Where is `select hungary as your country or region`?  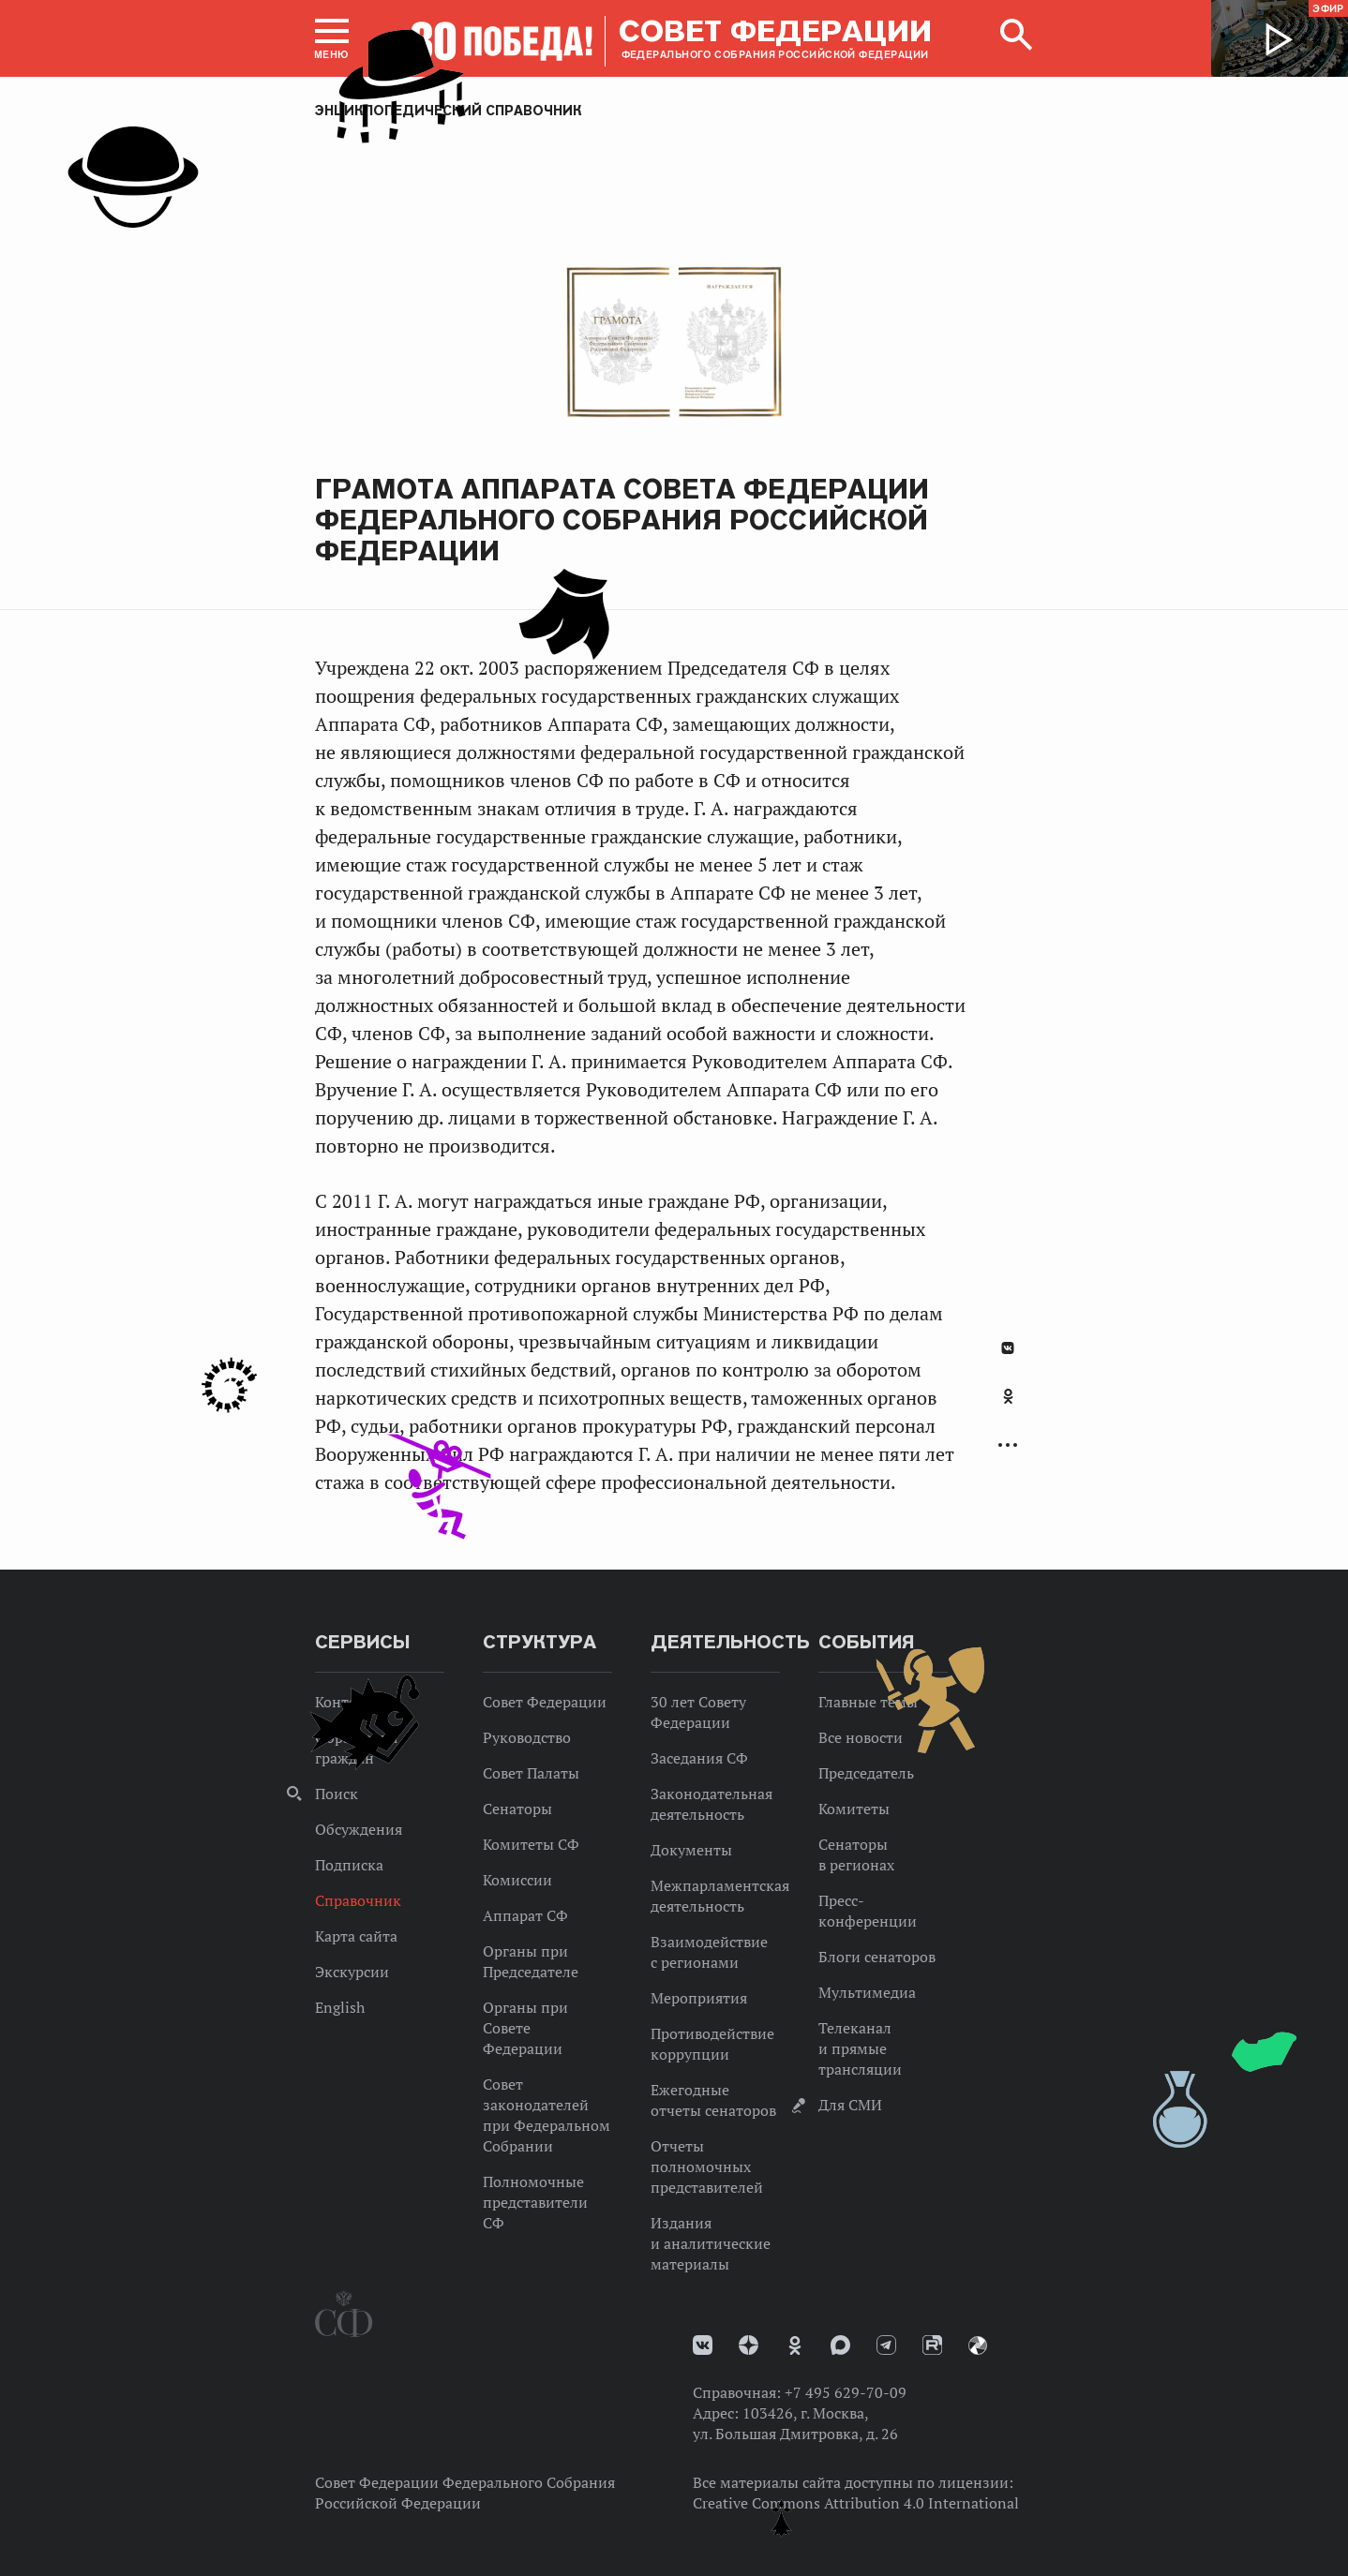
select hungary as your country or region is located at coordinates (1264, 2051).